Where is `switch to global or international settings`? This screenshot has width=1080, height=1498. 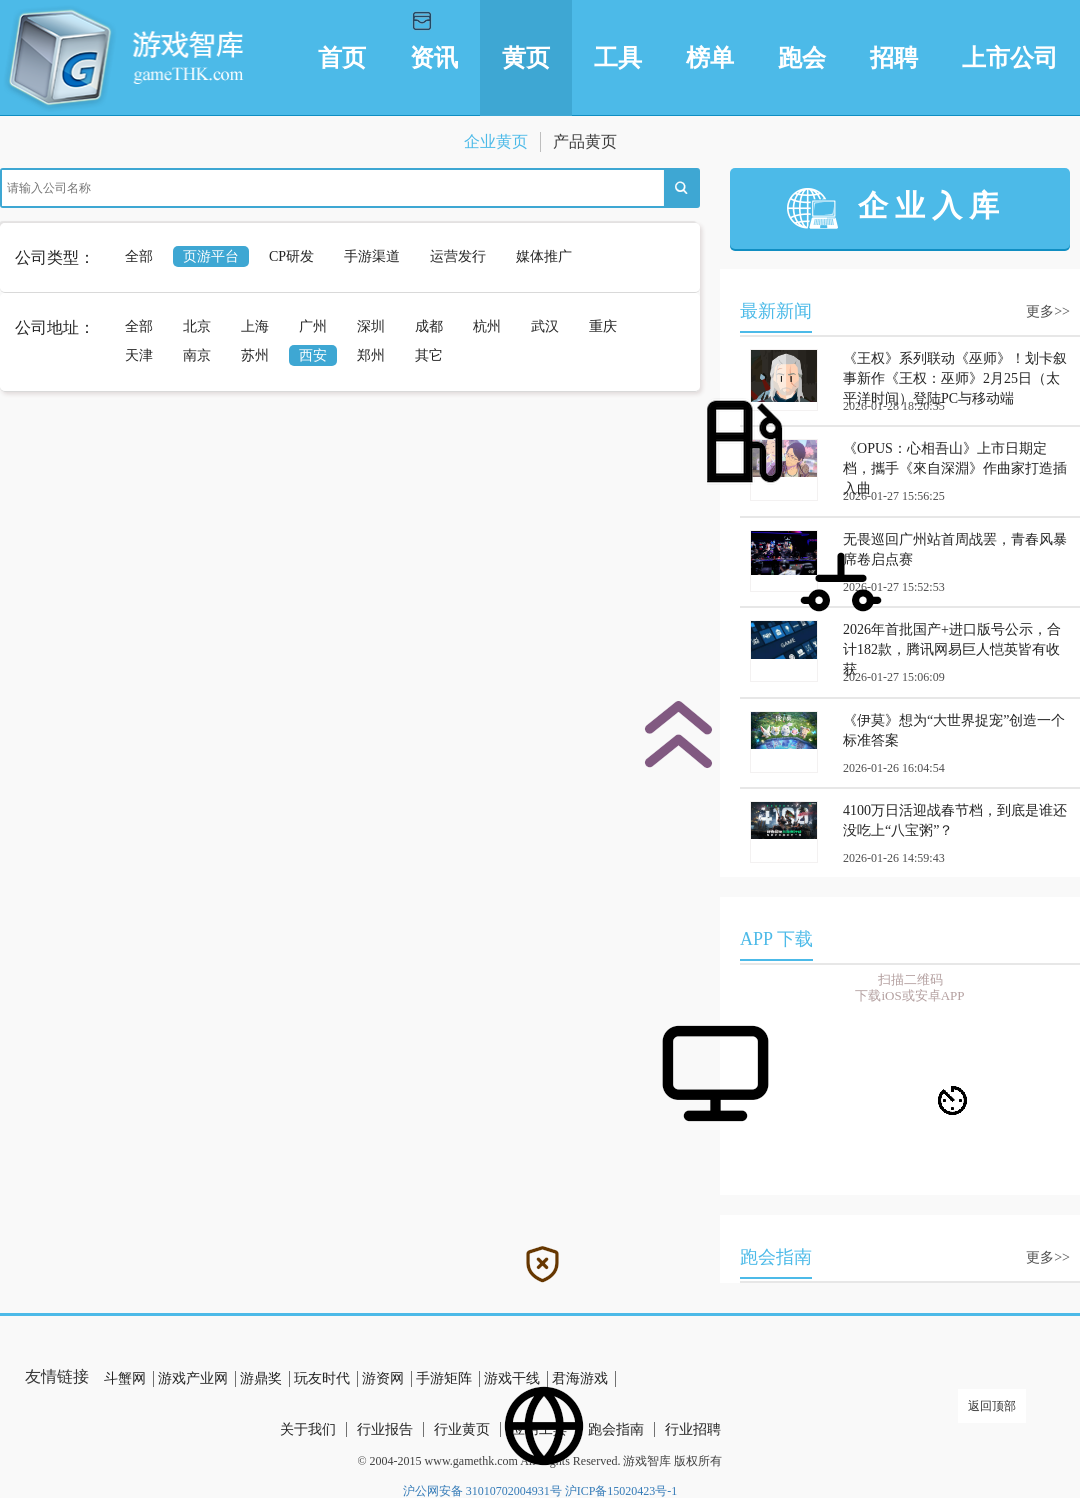
switch to global or international settings is located at coordinates (544, 1426).